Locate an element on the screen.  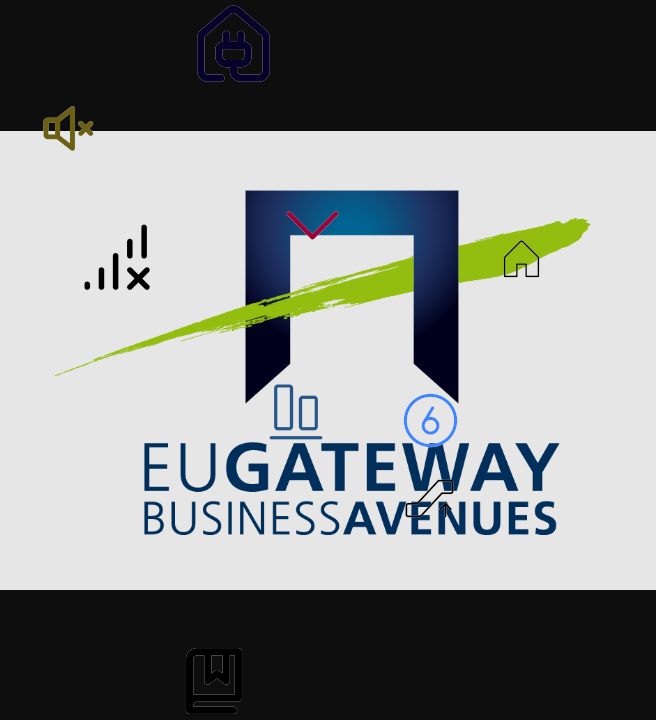
access smart home power settings is located at coordinates (233, 45).